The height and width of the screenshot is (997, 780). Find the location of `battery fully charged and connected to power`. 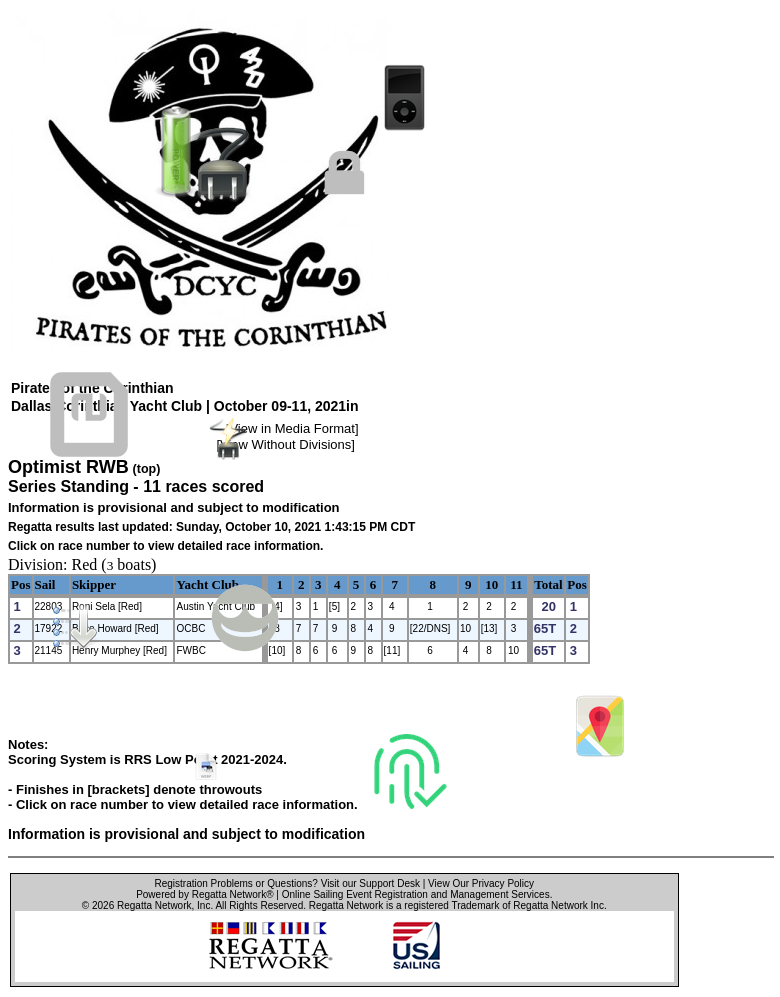

battery fully charged and connected to power is located at coordinates (200, 151).